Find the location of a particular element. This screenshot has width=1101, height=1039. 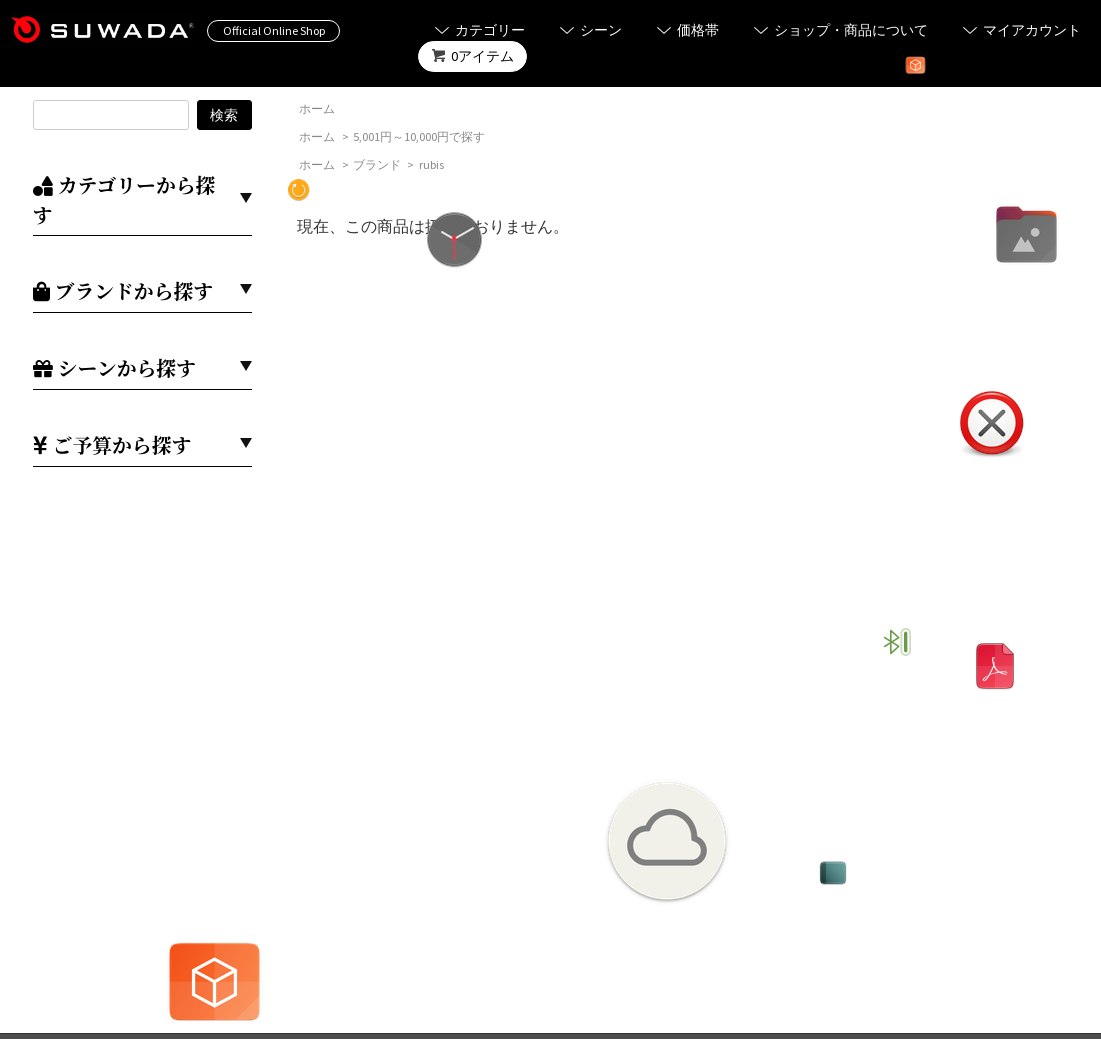

open your pictures folder is located at coordinates (1026, 234).